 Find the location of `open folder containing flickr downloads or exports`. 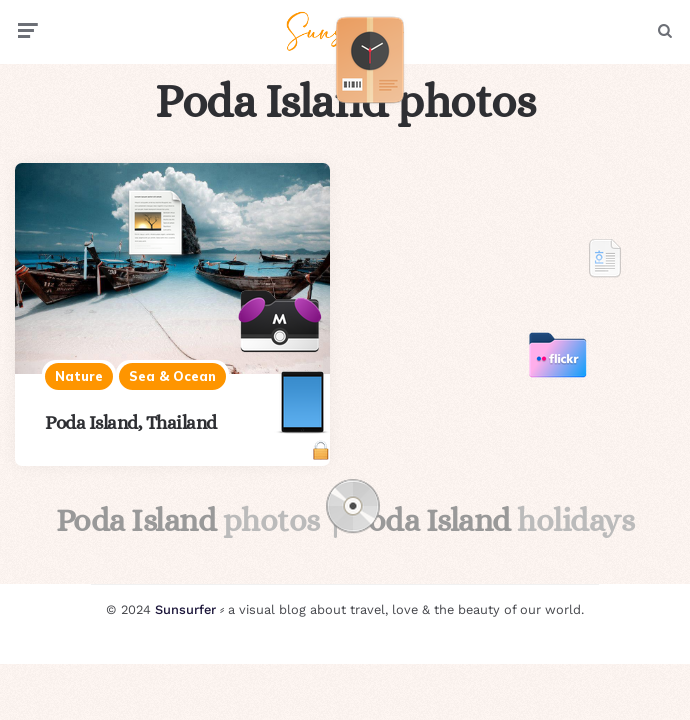

open folder containing flickr downloads or exports is located at coordinates (557, 356).